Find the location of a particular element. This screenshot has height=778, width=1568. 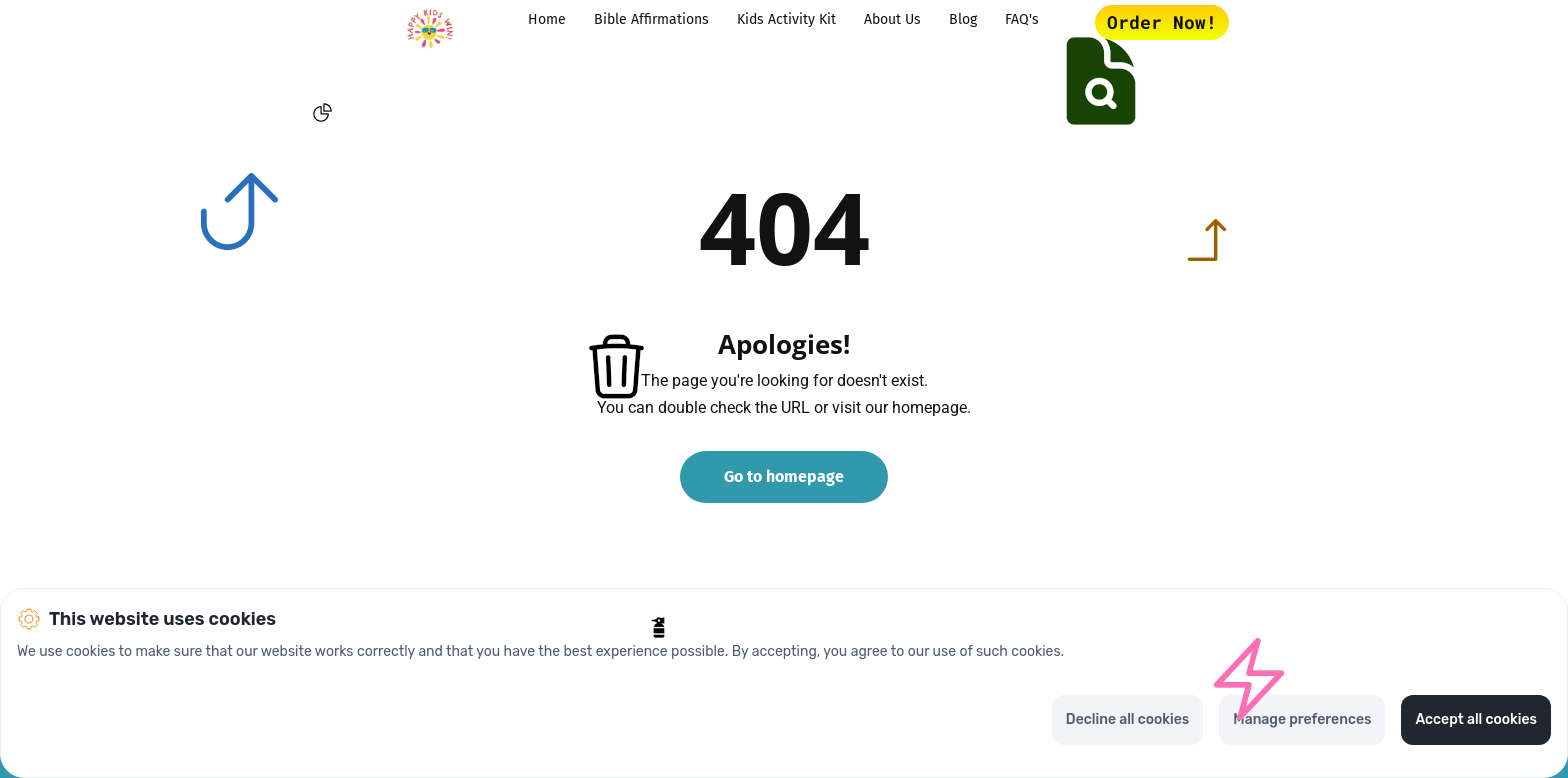

locate fire safety equipment is located at coordinates (659, 627).